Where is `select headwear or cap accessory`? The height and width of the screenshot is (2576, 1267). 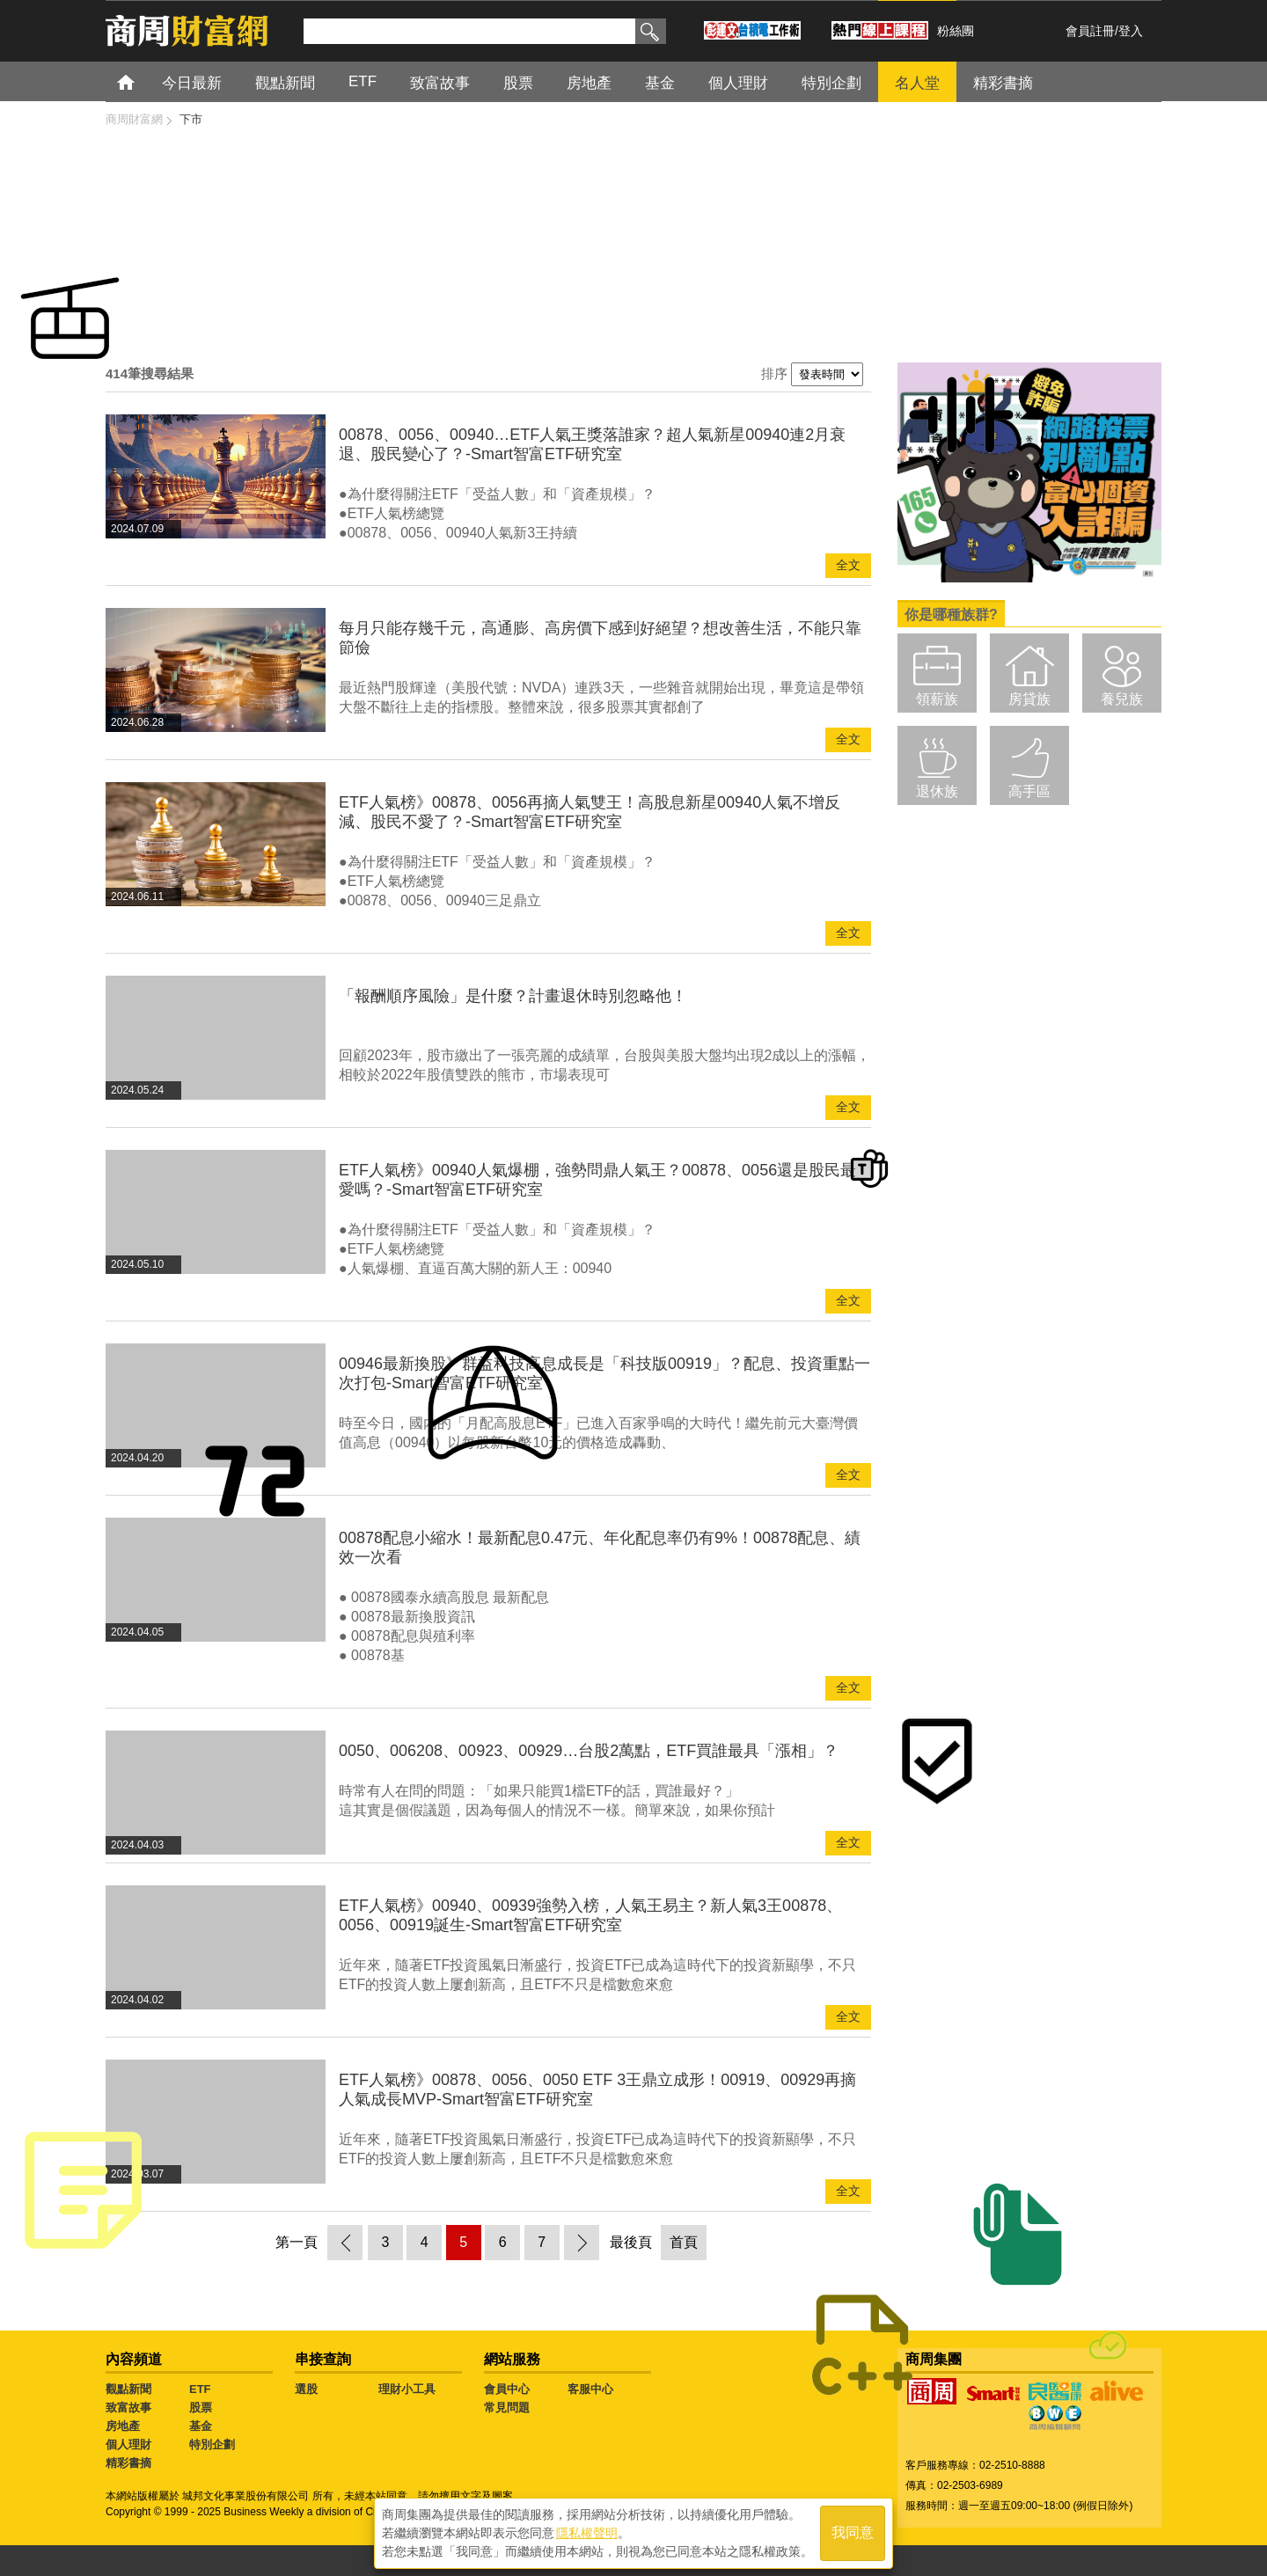 select headwear or cap accessory is located at coordinates (493, 1410).